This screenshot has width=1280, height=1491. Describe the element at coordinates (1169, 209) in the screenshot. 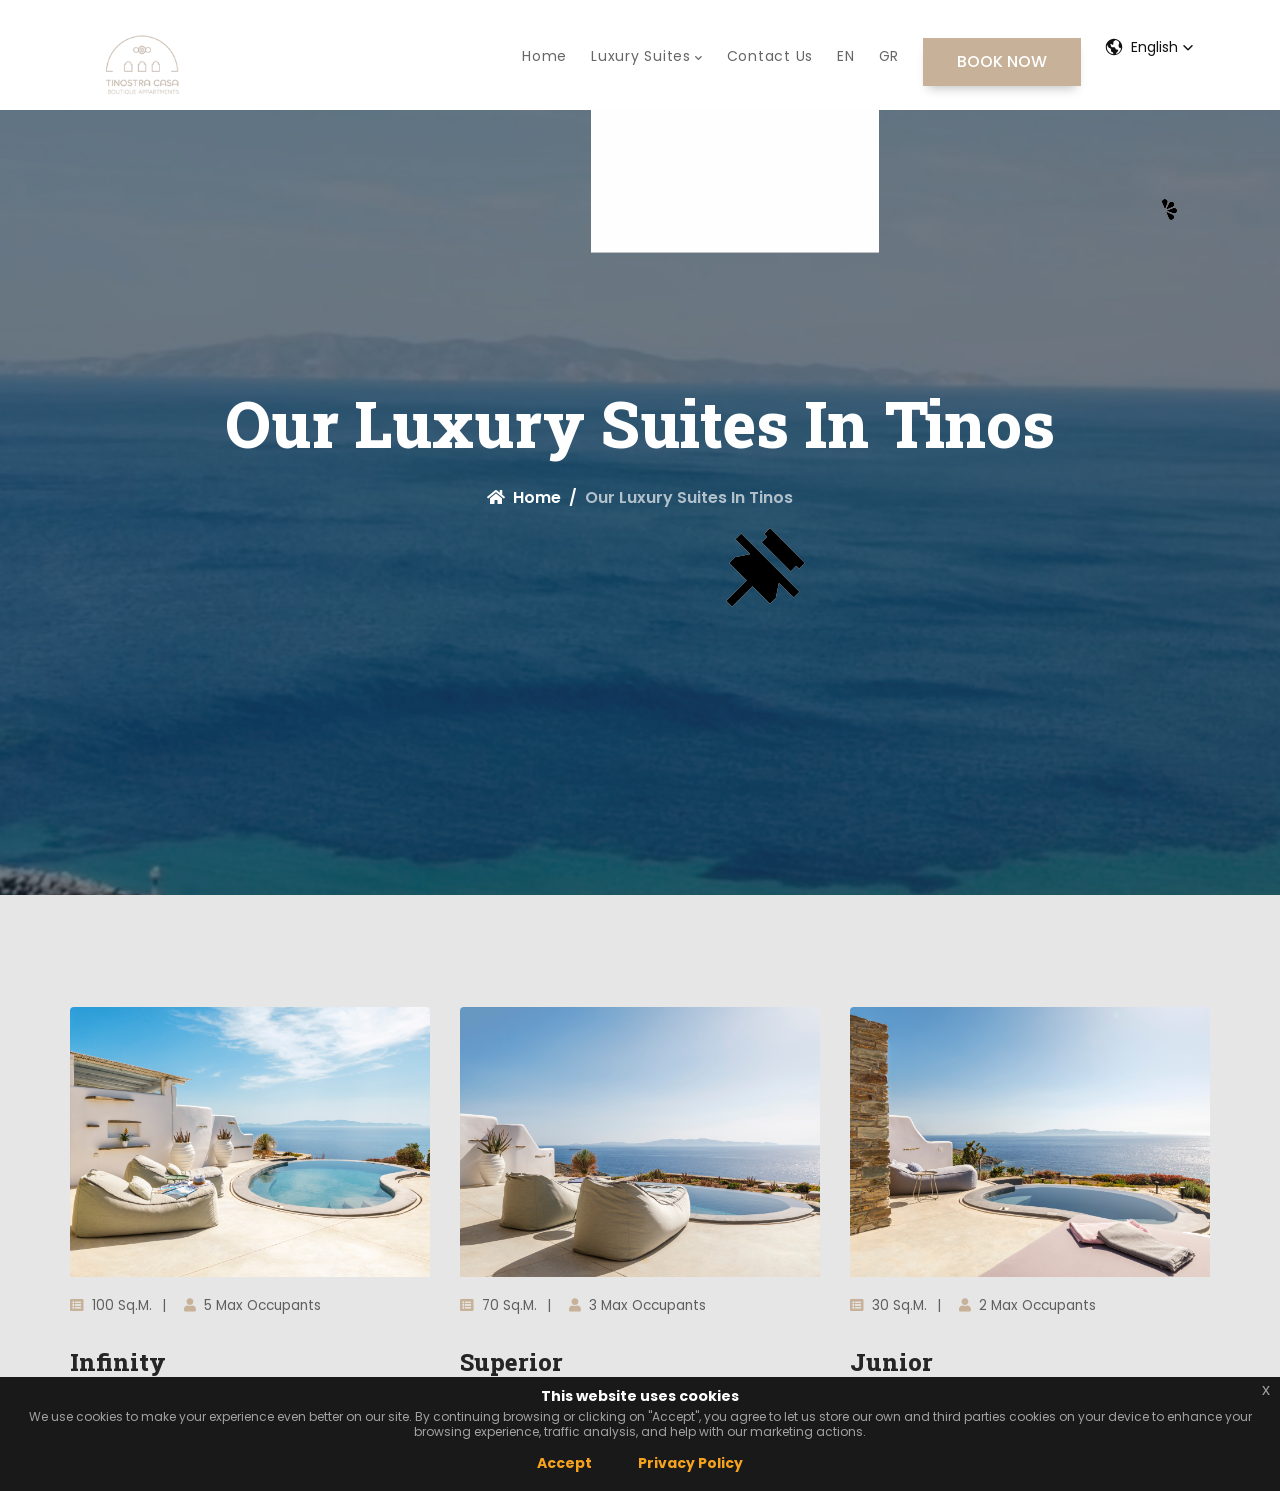

I see `link to Lemon Squeezy payment platform` at that location.